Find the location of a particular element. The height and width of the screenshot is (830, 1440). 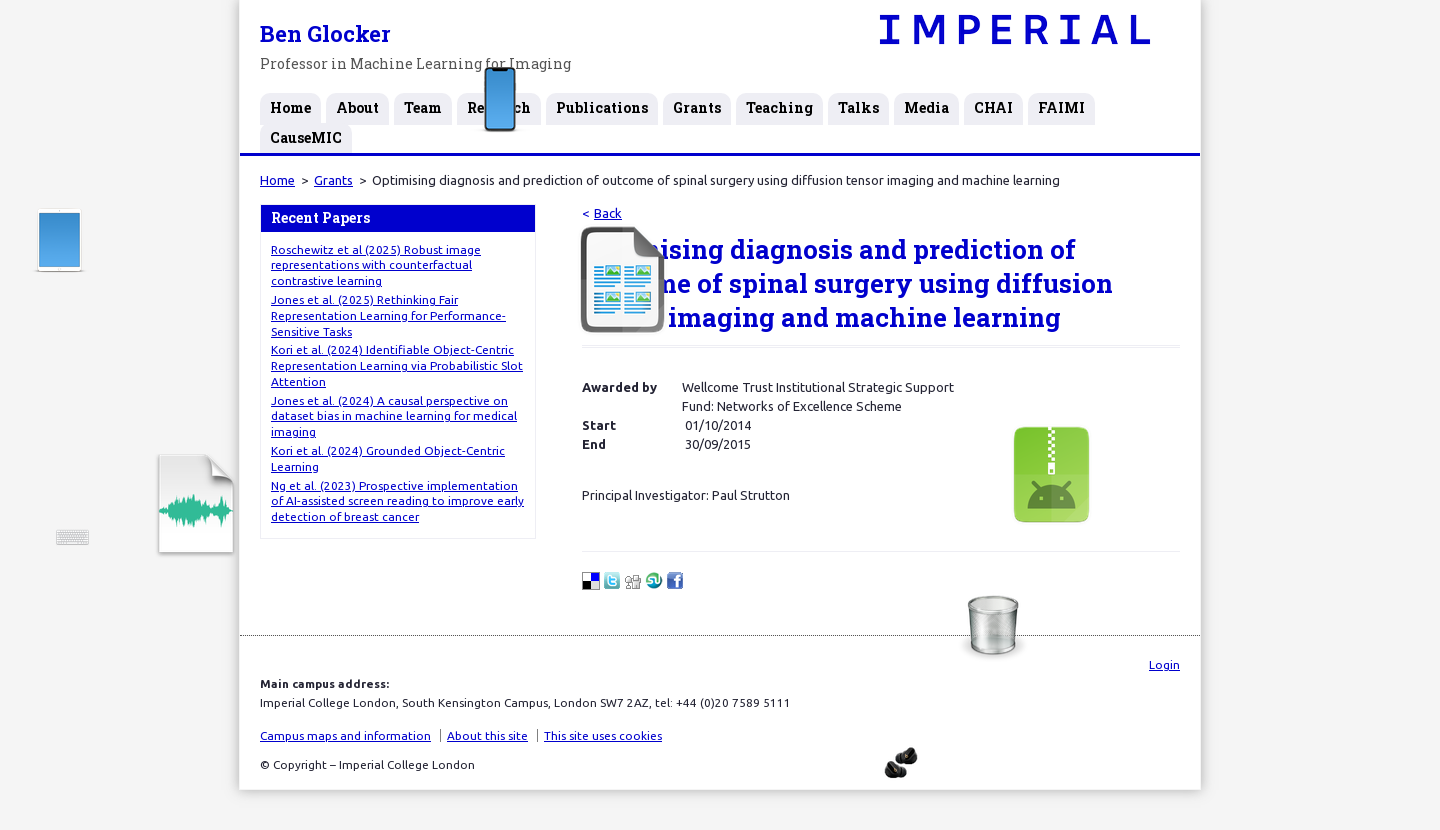

open an opendocument master document file is located at coordinates (622, 279).